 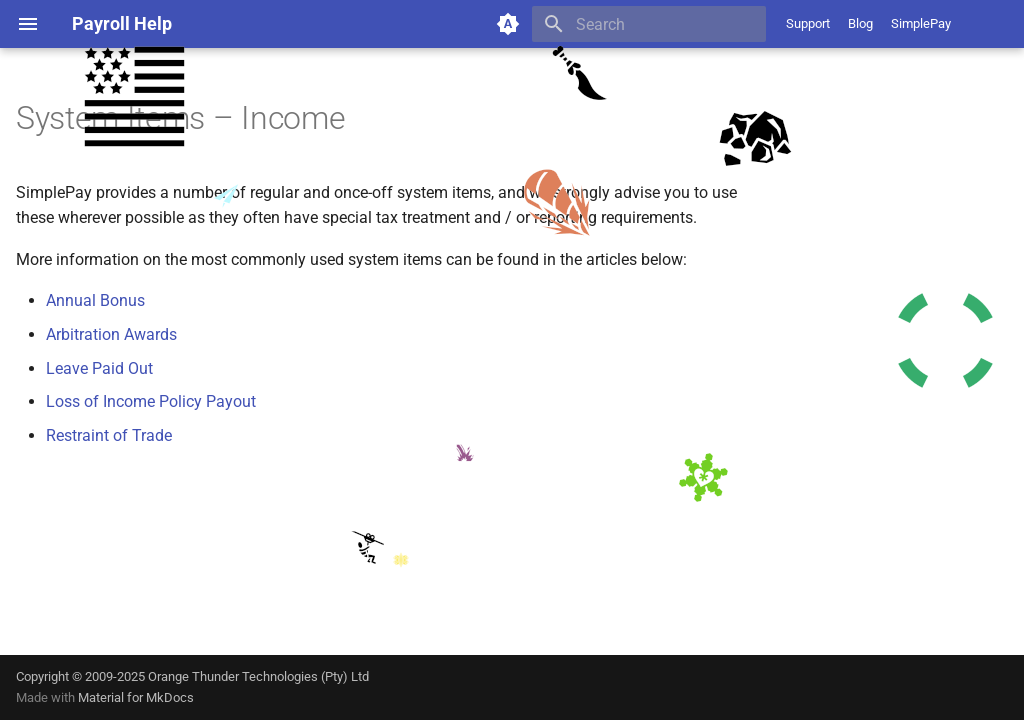 What do you see at coordinates (366, 548) in the screenshot?
I see `flying fox or zipline activity icon` at bounding box center [366, 548].